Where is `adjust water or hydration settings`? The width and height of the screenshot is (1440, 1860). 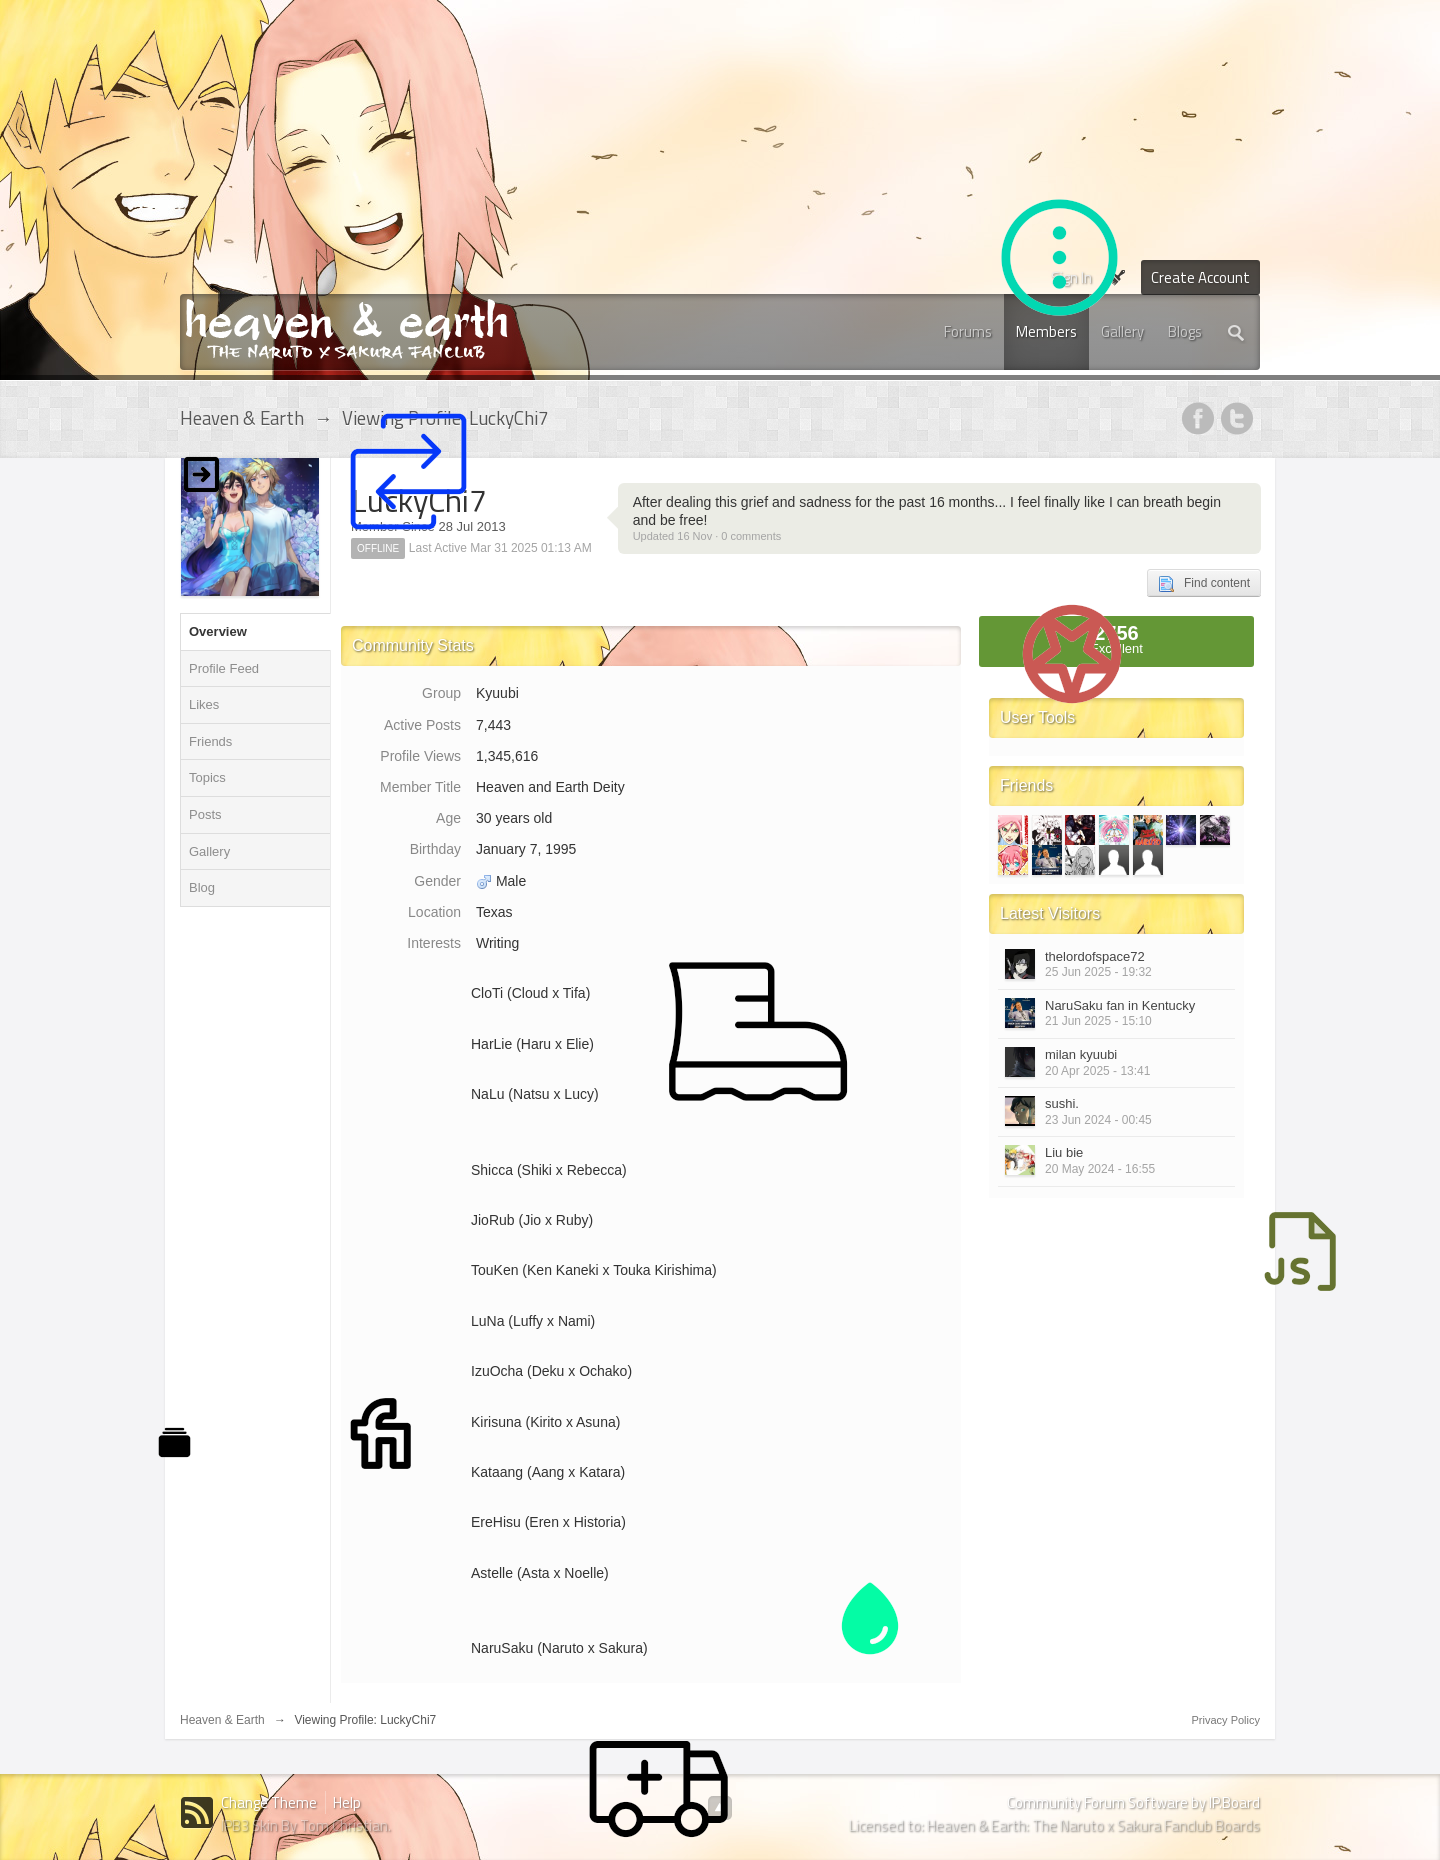
adjust water or hydration settings is located at coordinates (870, 1621).